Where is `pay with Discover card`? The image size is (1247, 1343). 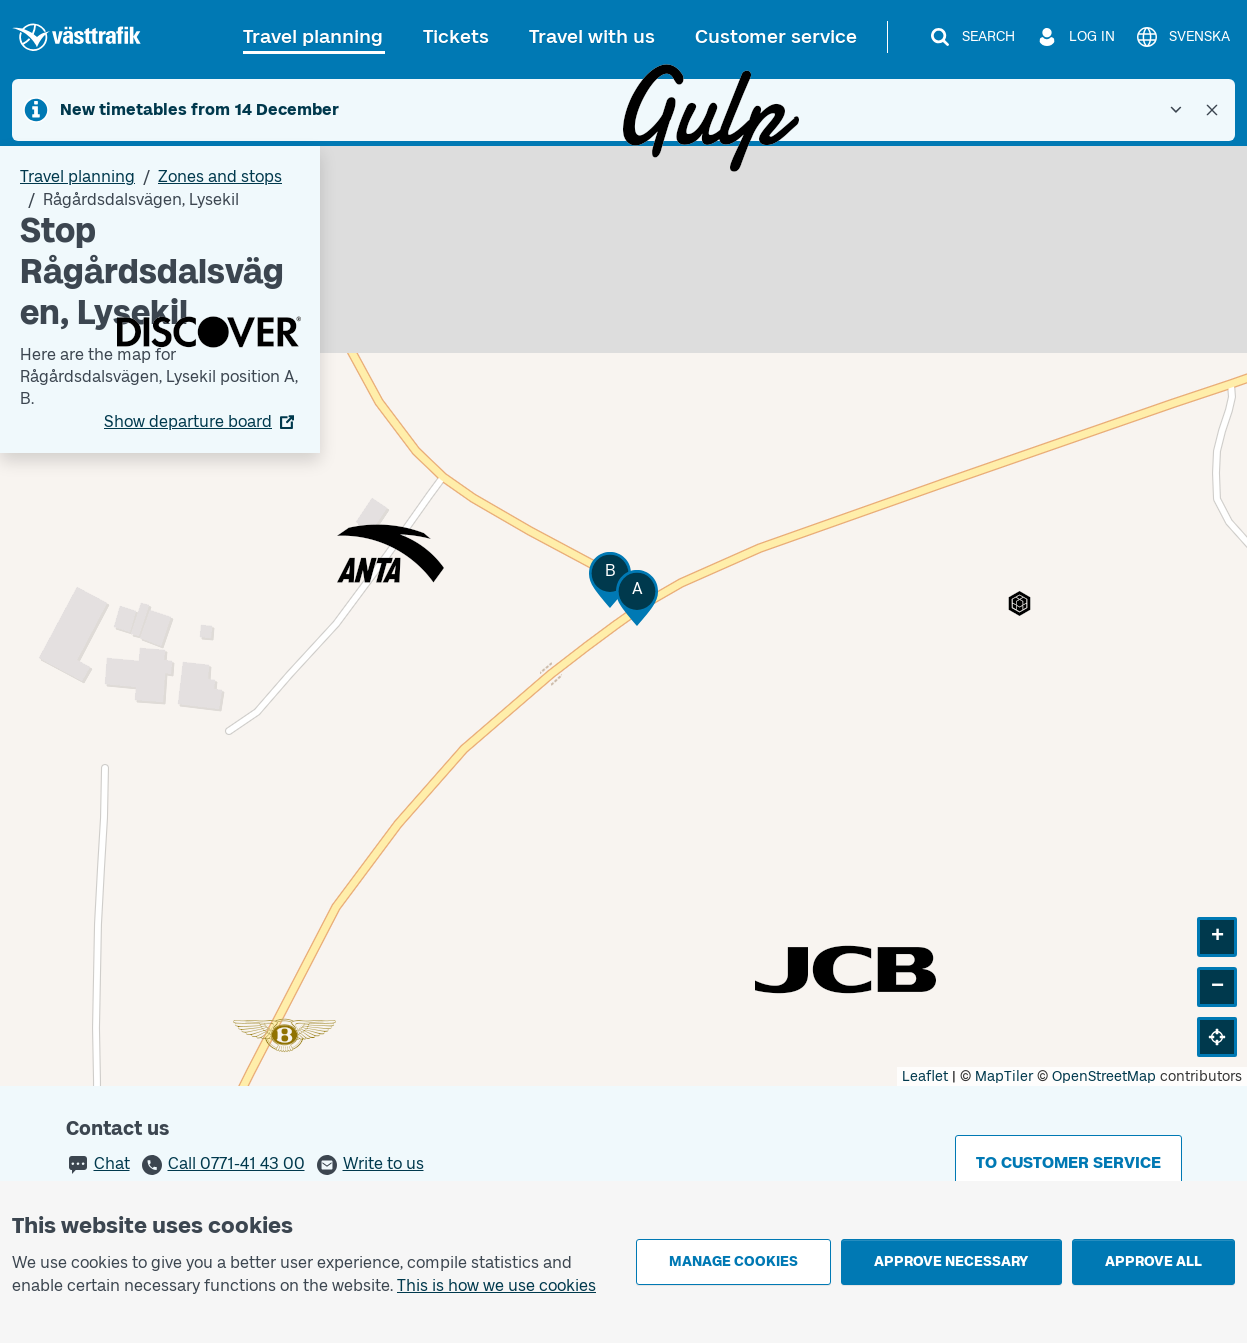 pay with Discover card is located at coordinates (209, 332).